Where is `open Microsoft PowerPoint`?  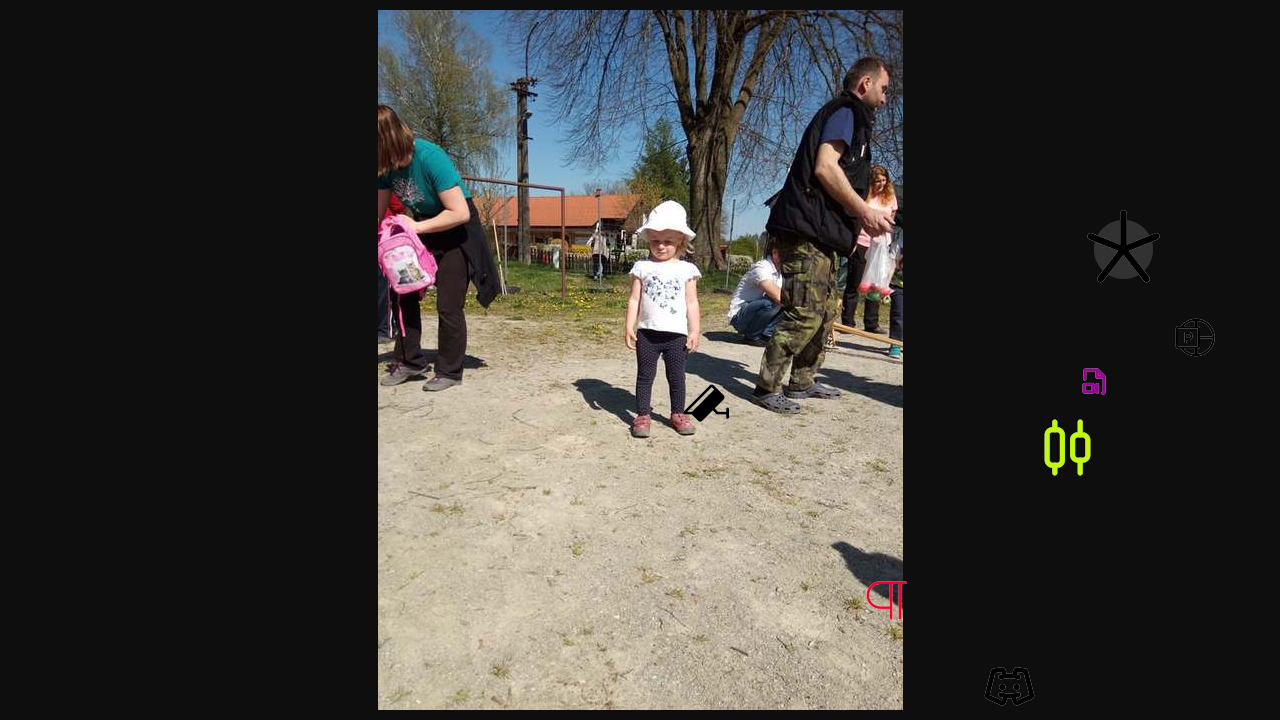 open Microsoft PowerPoint is located at coordinates (1194, 337).